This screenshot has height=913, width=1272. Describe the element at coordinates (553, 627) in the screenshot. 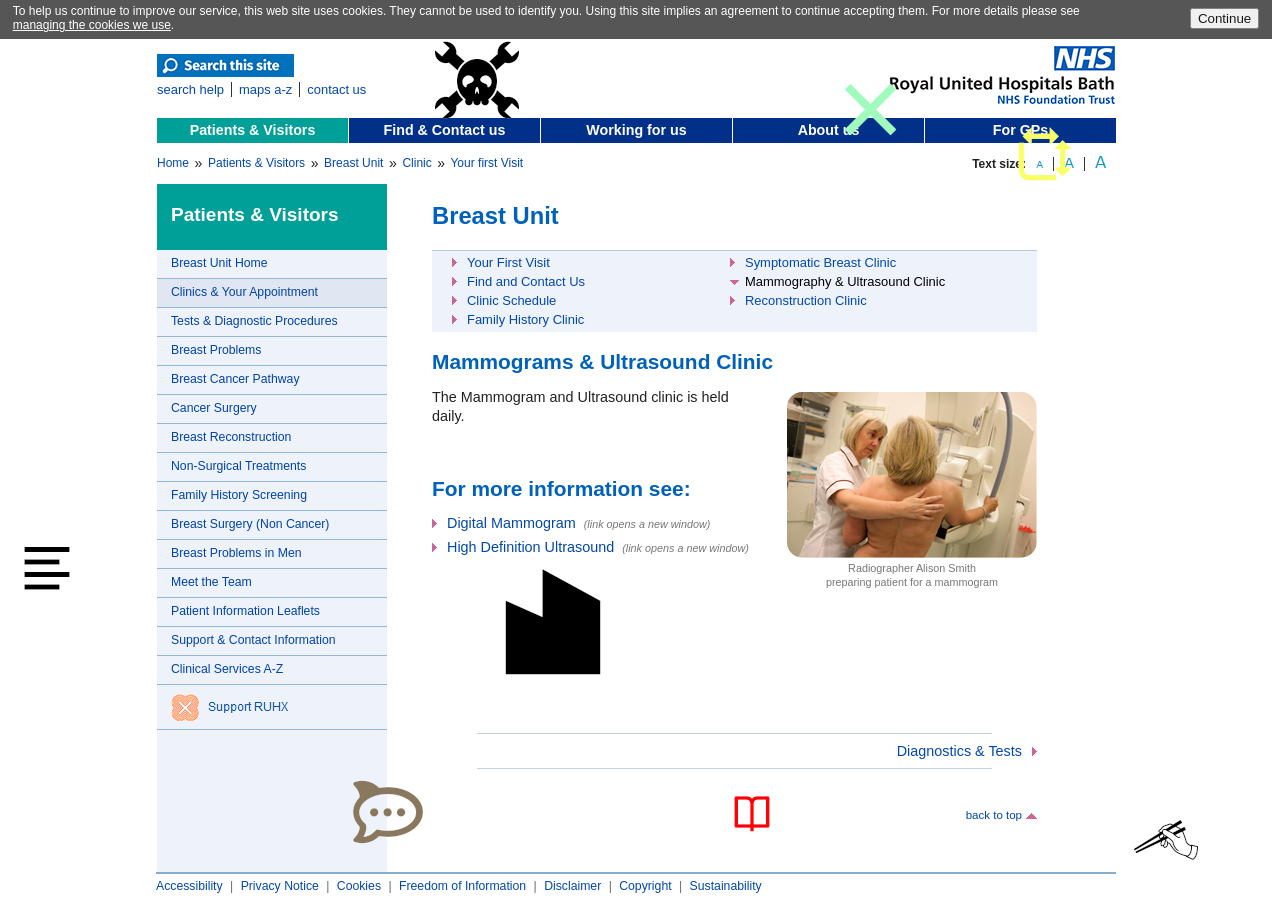

I see `view building or property details` at that location.